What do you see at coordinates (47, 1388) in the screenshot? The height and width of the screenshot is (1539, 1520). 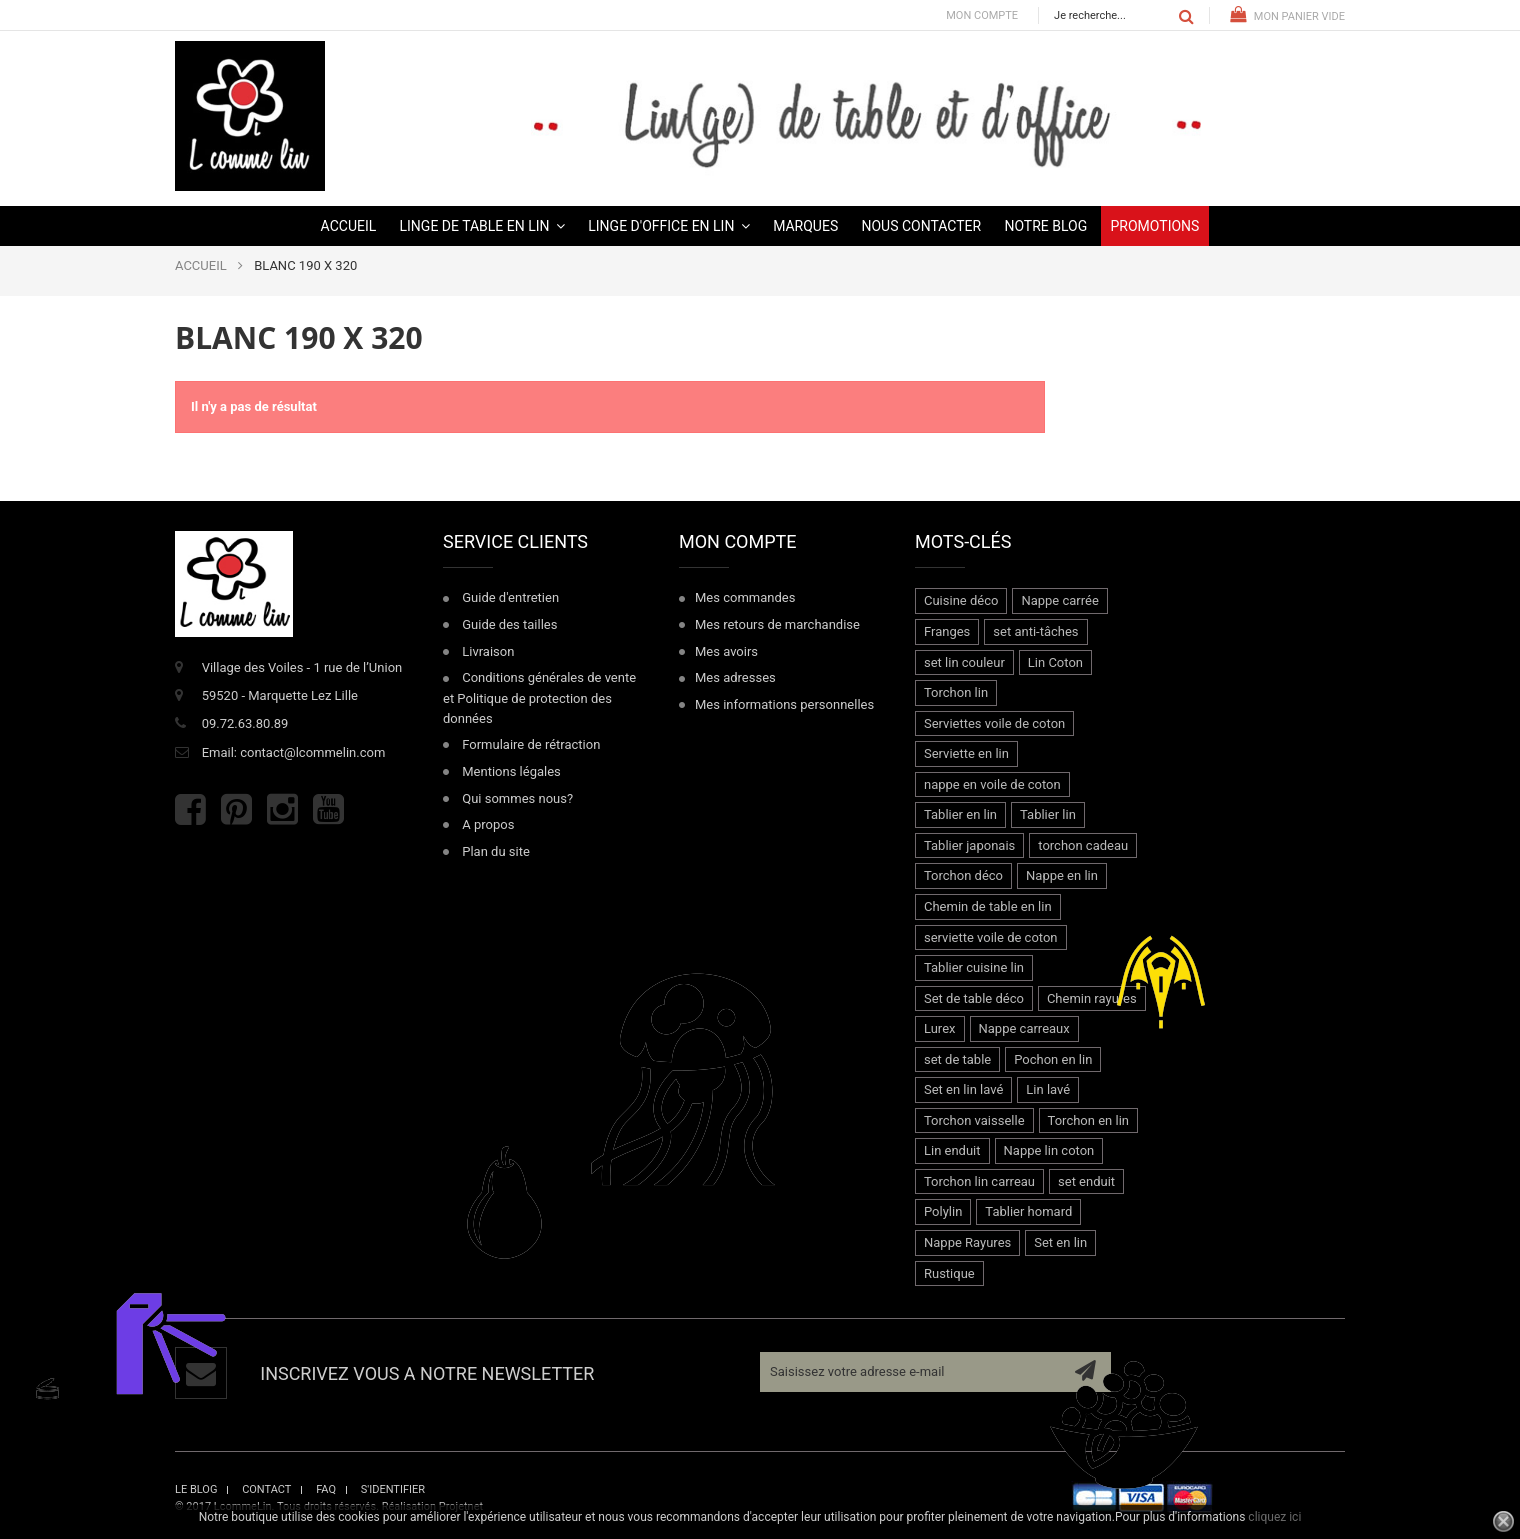 I see `opened canned food item` at bounding box center [47, 1388].